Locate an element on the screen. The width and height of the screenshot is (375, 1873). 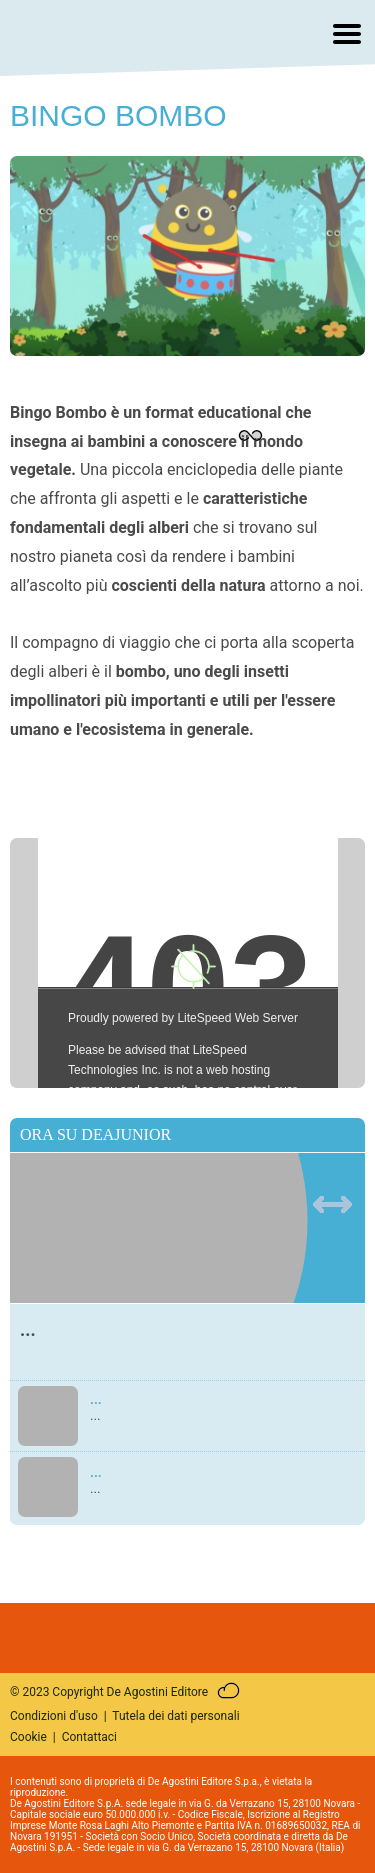
location services disabled is located at coordinates (193, 966).